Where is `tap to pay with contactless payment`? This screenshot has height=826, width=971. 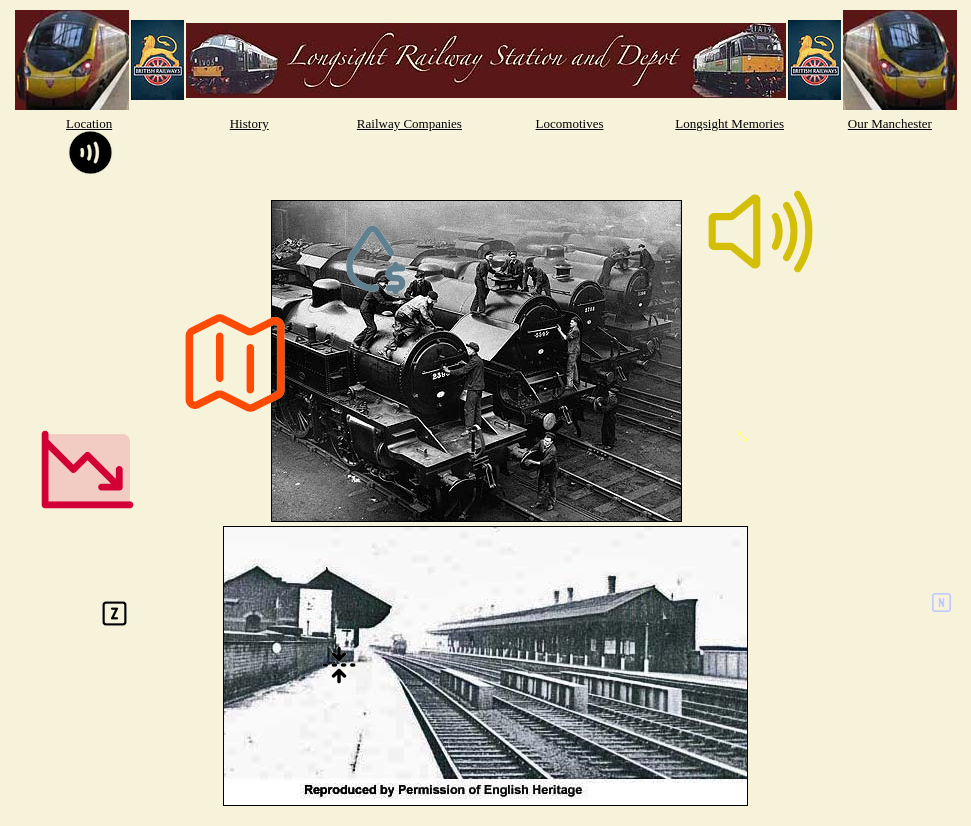
tap to pay with contactless payment is located at coordinates (90, 152).